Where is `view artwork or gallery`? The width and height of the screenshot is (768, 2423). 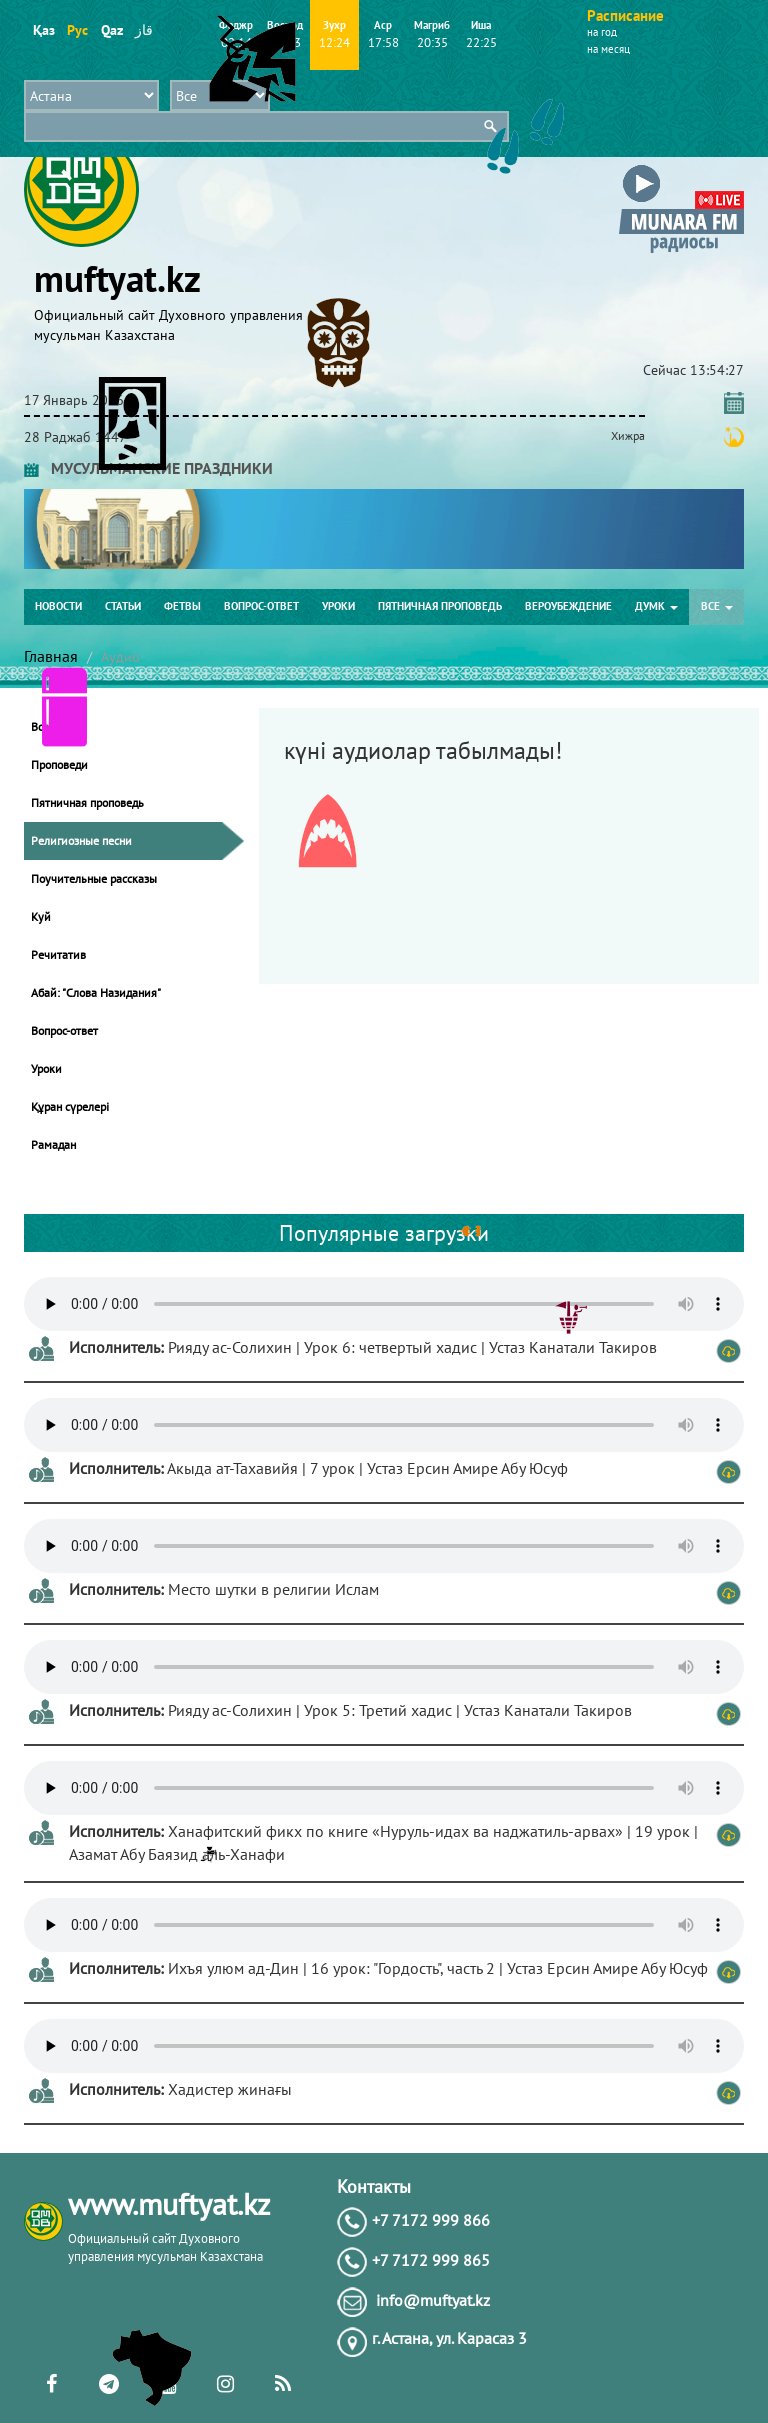
view artwork or gallery is located at coordinates (132, 423).